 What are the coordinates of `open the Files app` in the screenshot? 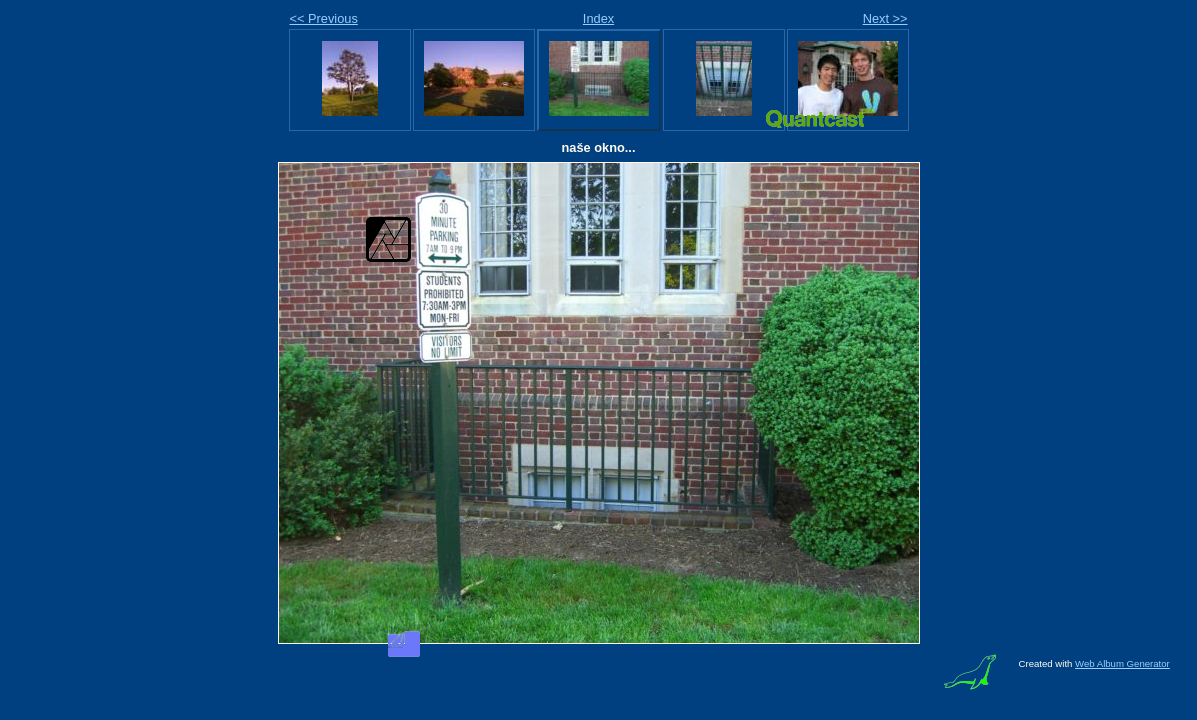 It's located at (404, 644).